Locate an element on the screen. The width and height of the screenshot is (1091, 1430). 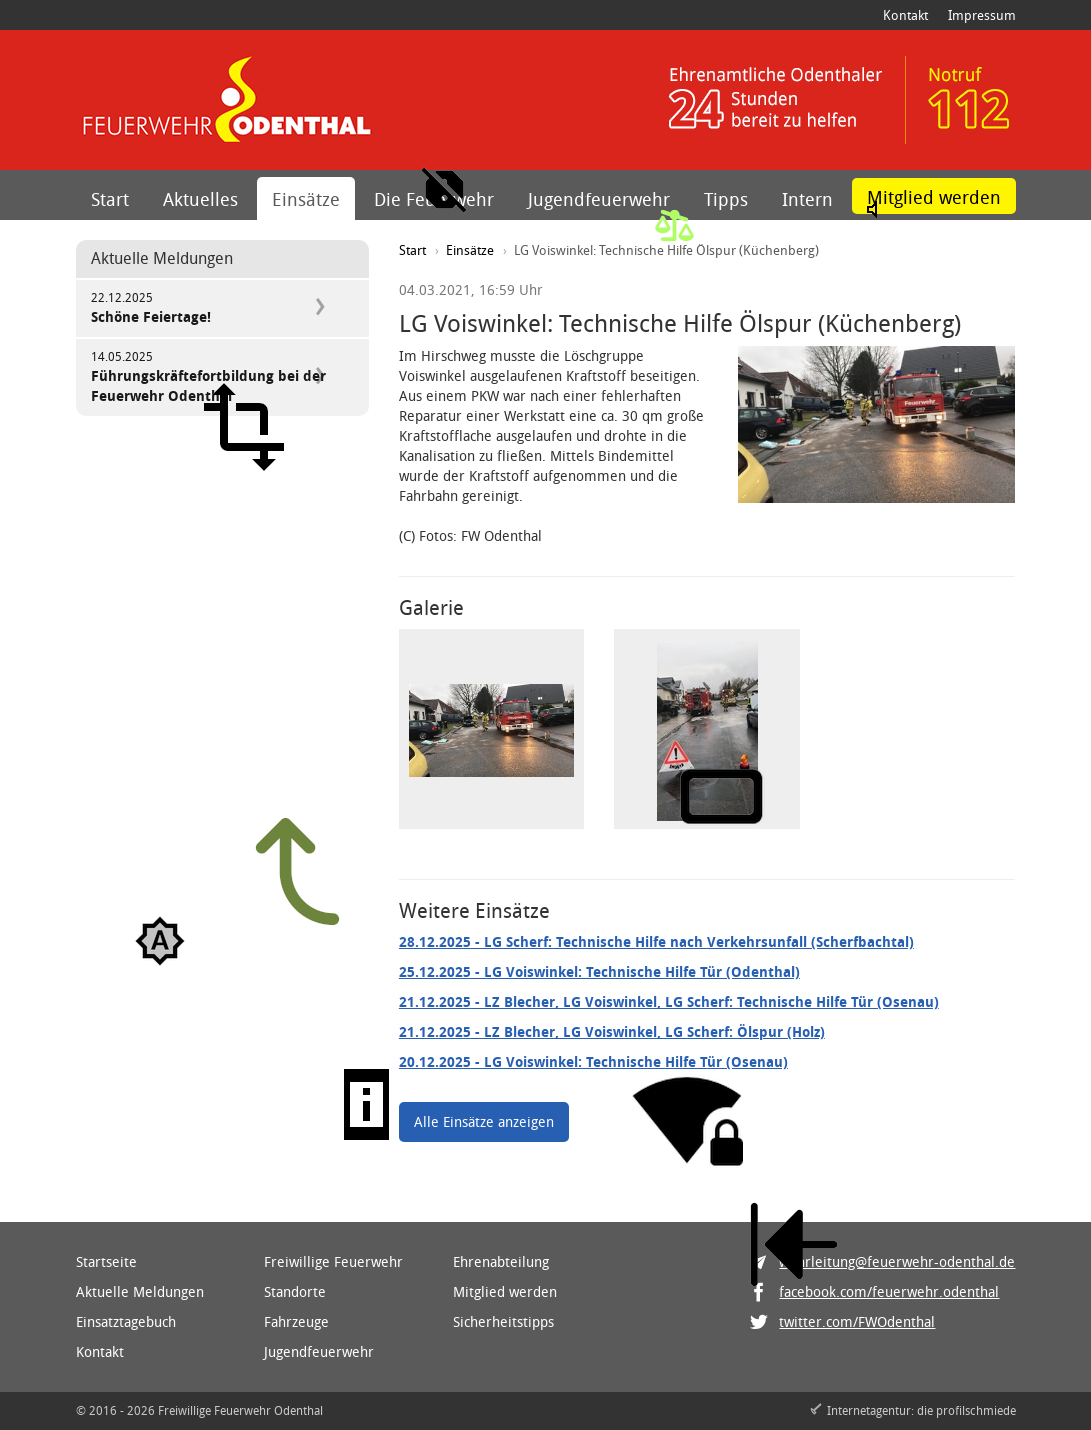
enable automatic brightness adjustment is located at coordinates (160, 941).